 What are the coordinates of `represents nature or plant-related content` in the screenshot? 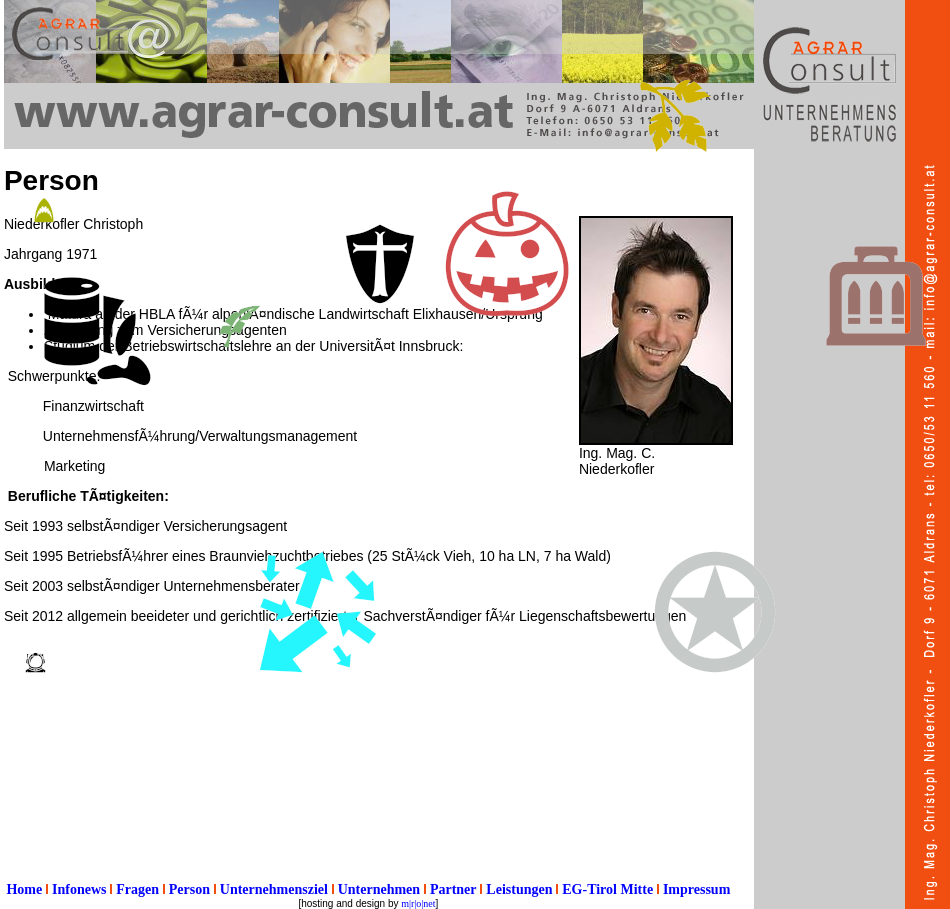 It's located at (676, 116).